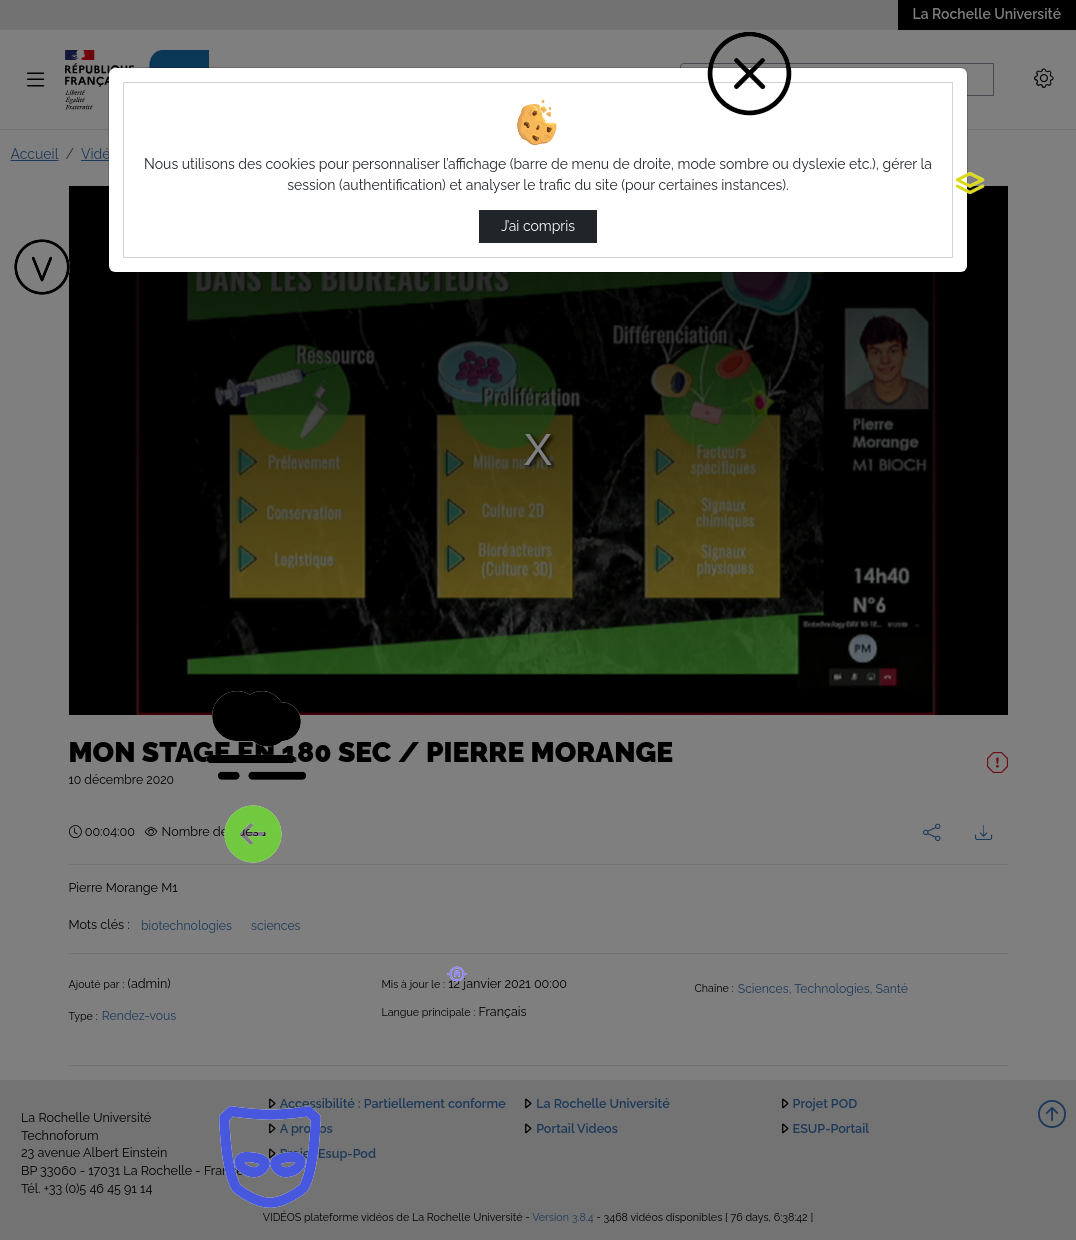  What do you see at coordinates (270, 1157) in the screenshot?
I see `open the Grindr app` at bounding box center [270, 1157].